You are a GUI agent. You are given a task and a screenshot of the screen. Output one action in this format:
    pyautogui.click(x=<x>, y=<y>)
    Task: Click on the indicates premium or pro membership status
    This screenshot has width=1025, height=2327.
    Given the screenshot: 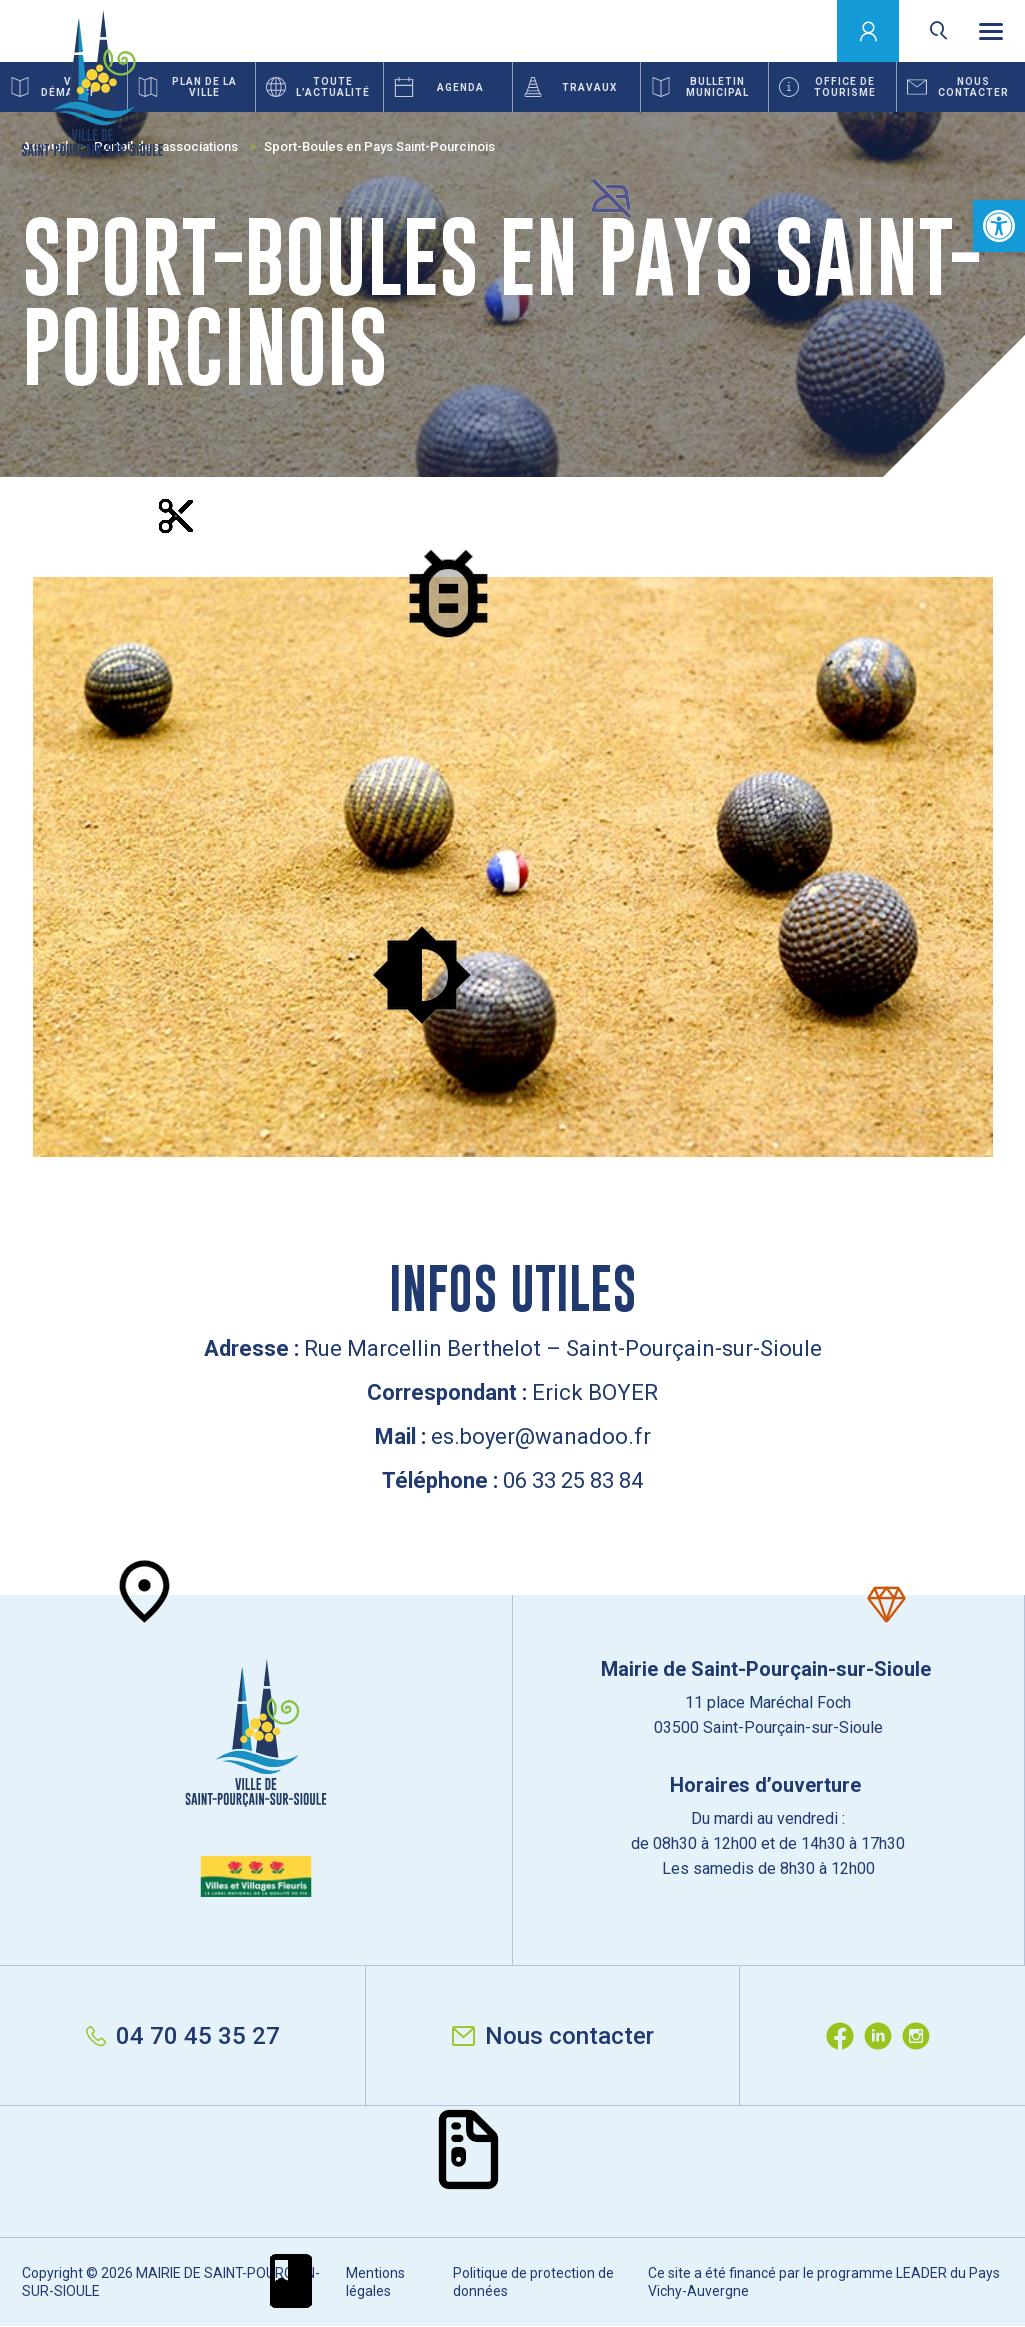 What is the action you would take?
    pyautogui.click(x=886, y=1604)
    